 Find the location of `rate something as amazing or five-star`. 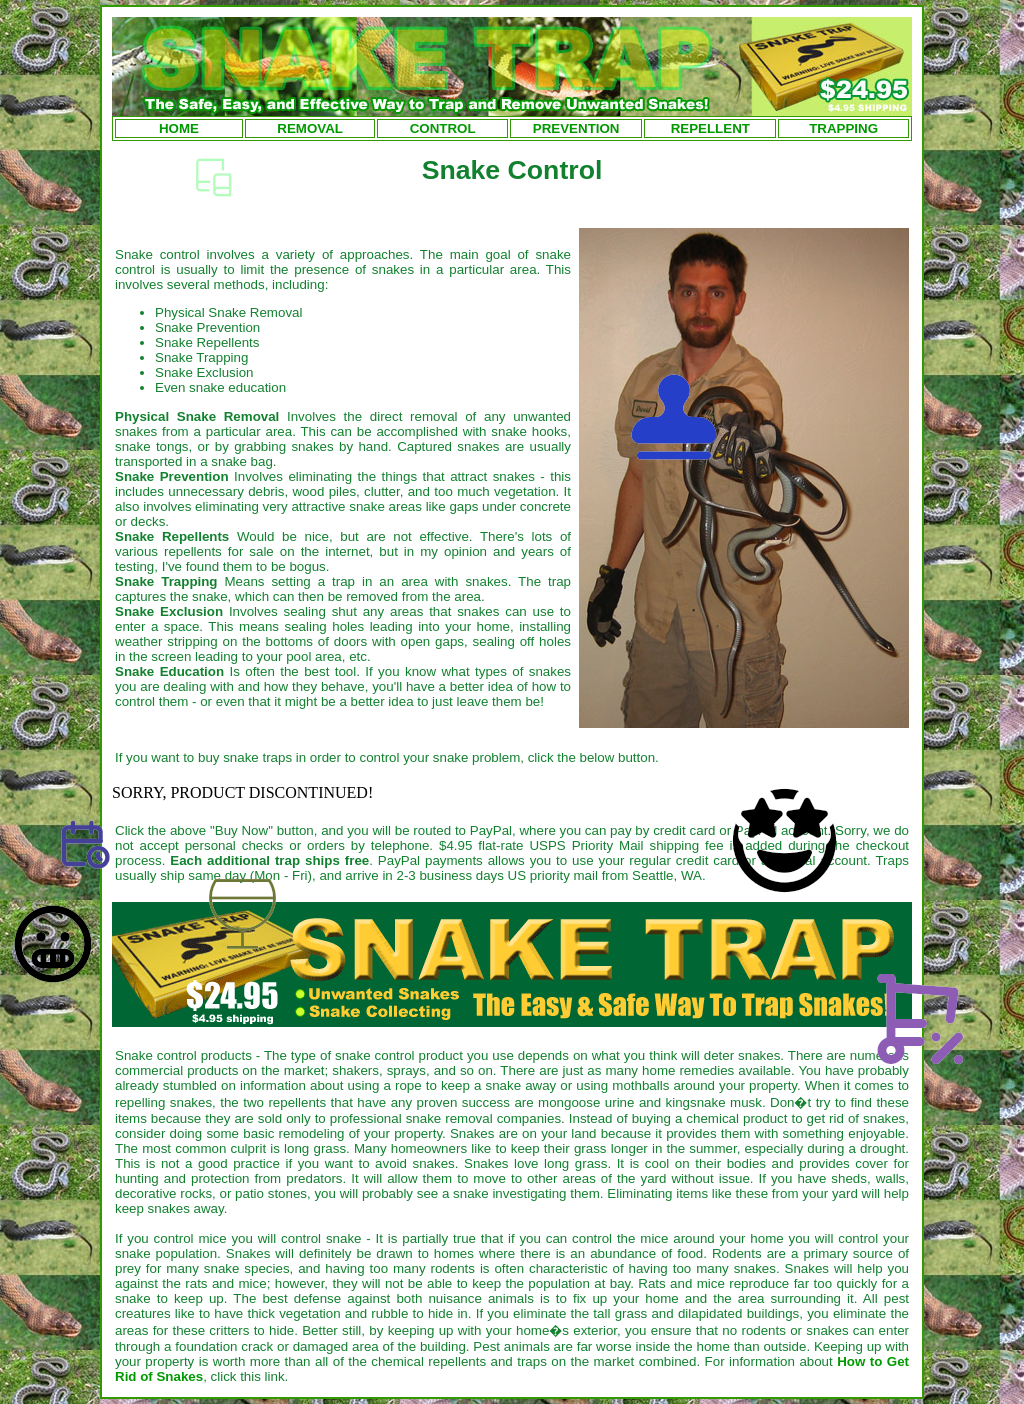

rate something as amazing or five-star is located at coordinates (784, 840).